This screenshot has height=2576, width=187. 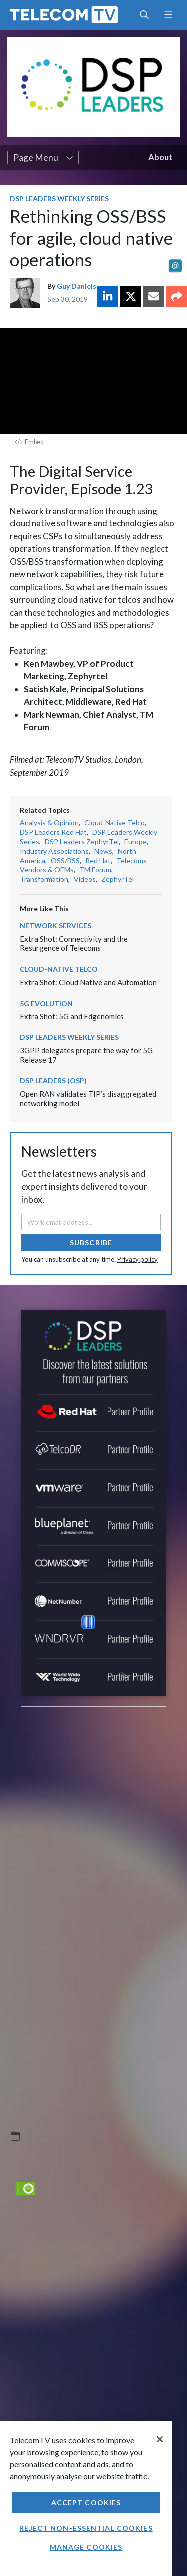 What do you see at coordinates (15, 2136) in the screenshot?
I see `open calendar app` at bounding box center [15, 2136].